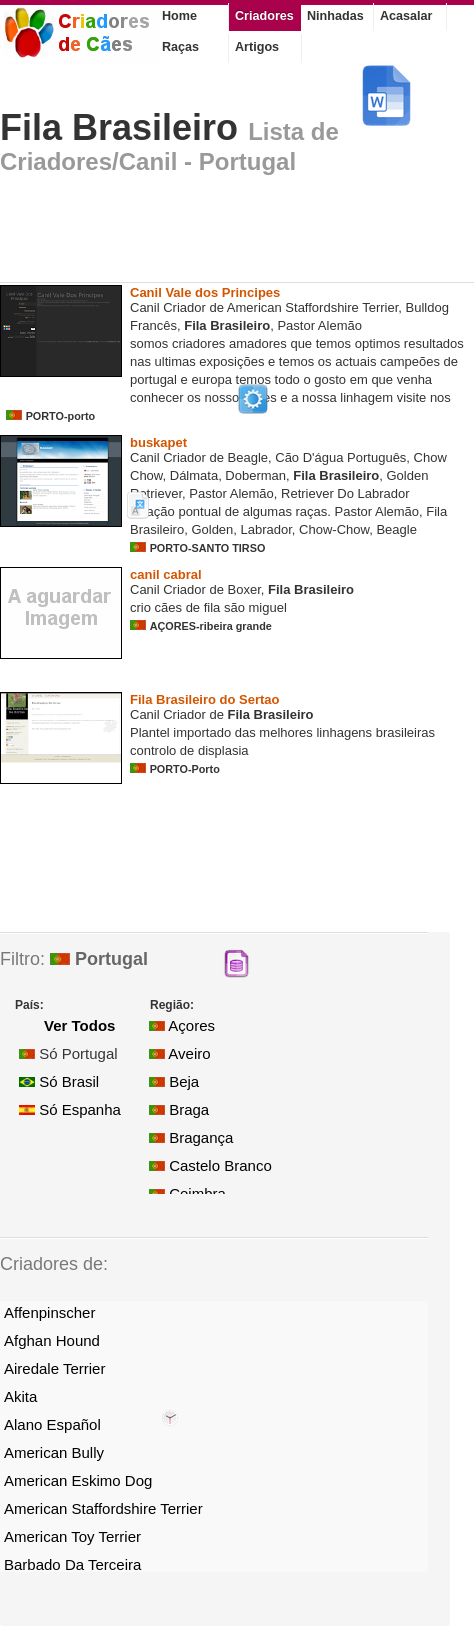 This screenshot has width=474, height=1626. I want to click on microsoft word document file, so click(386, 95).